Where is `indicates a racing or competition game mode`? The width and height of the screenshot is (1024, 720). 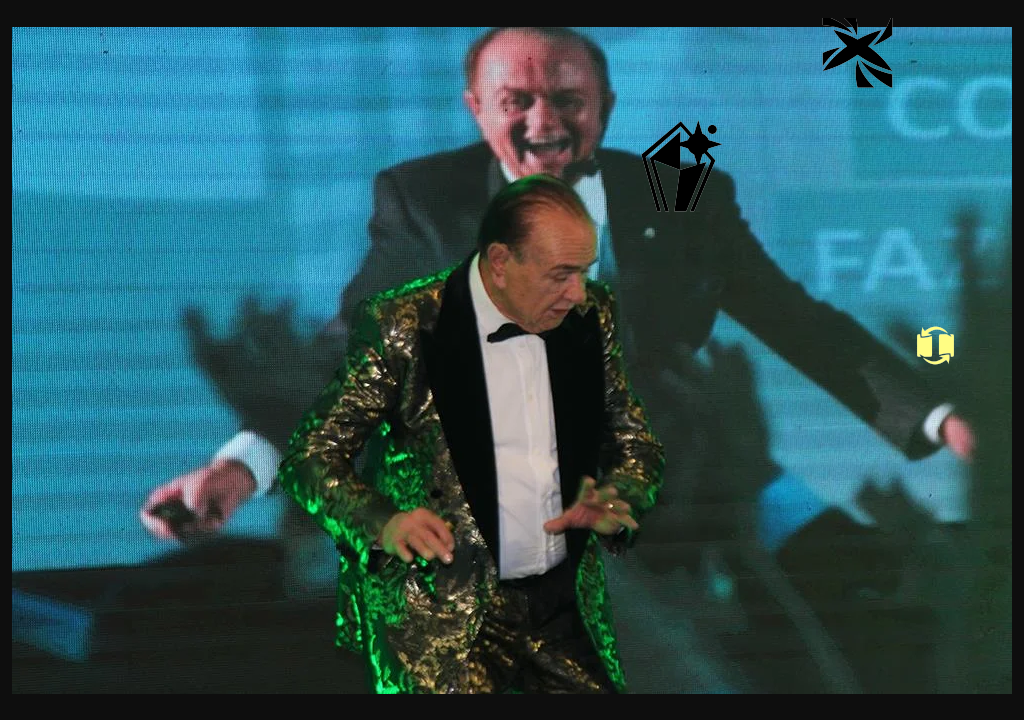
indicates a racing or competition game mode is located at coordinates (678, 166).